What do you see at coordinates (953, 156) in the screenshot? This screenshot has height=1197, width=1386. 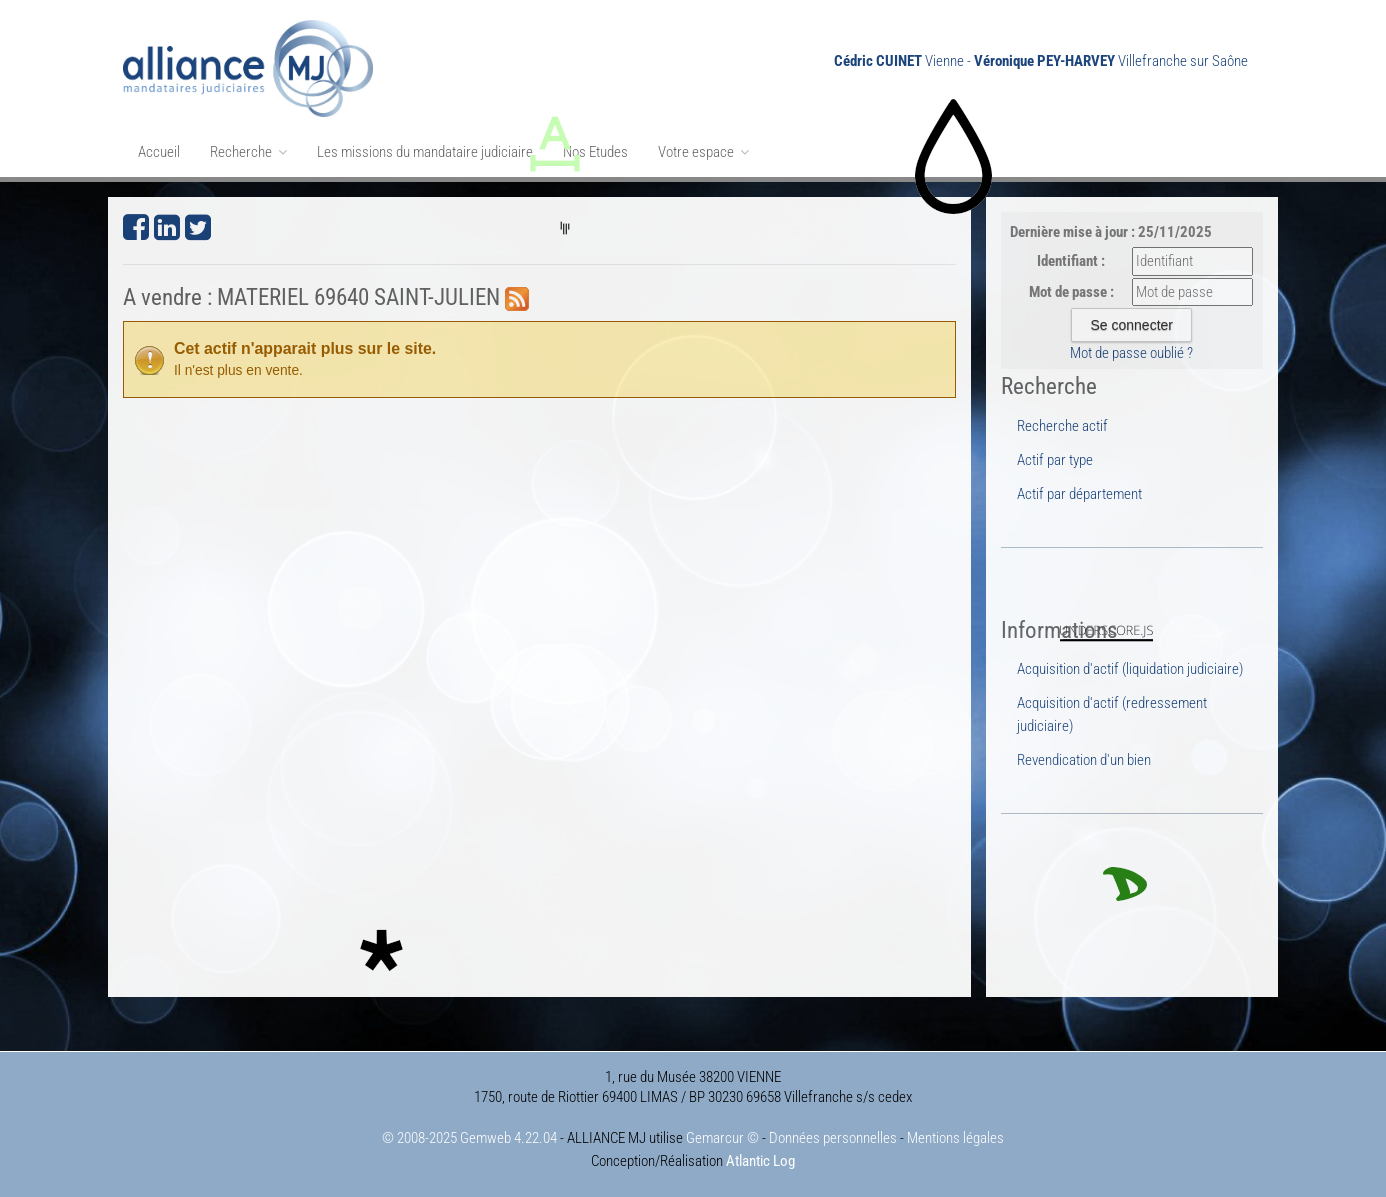 I see `moo print and design services logo` at bounding box center [953, 156].